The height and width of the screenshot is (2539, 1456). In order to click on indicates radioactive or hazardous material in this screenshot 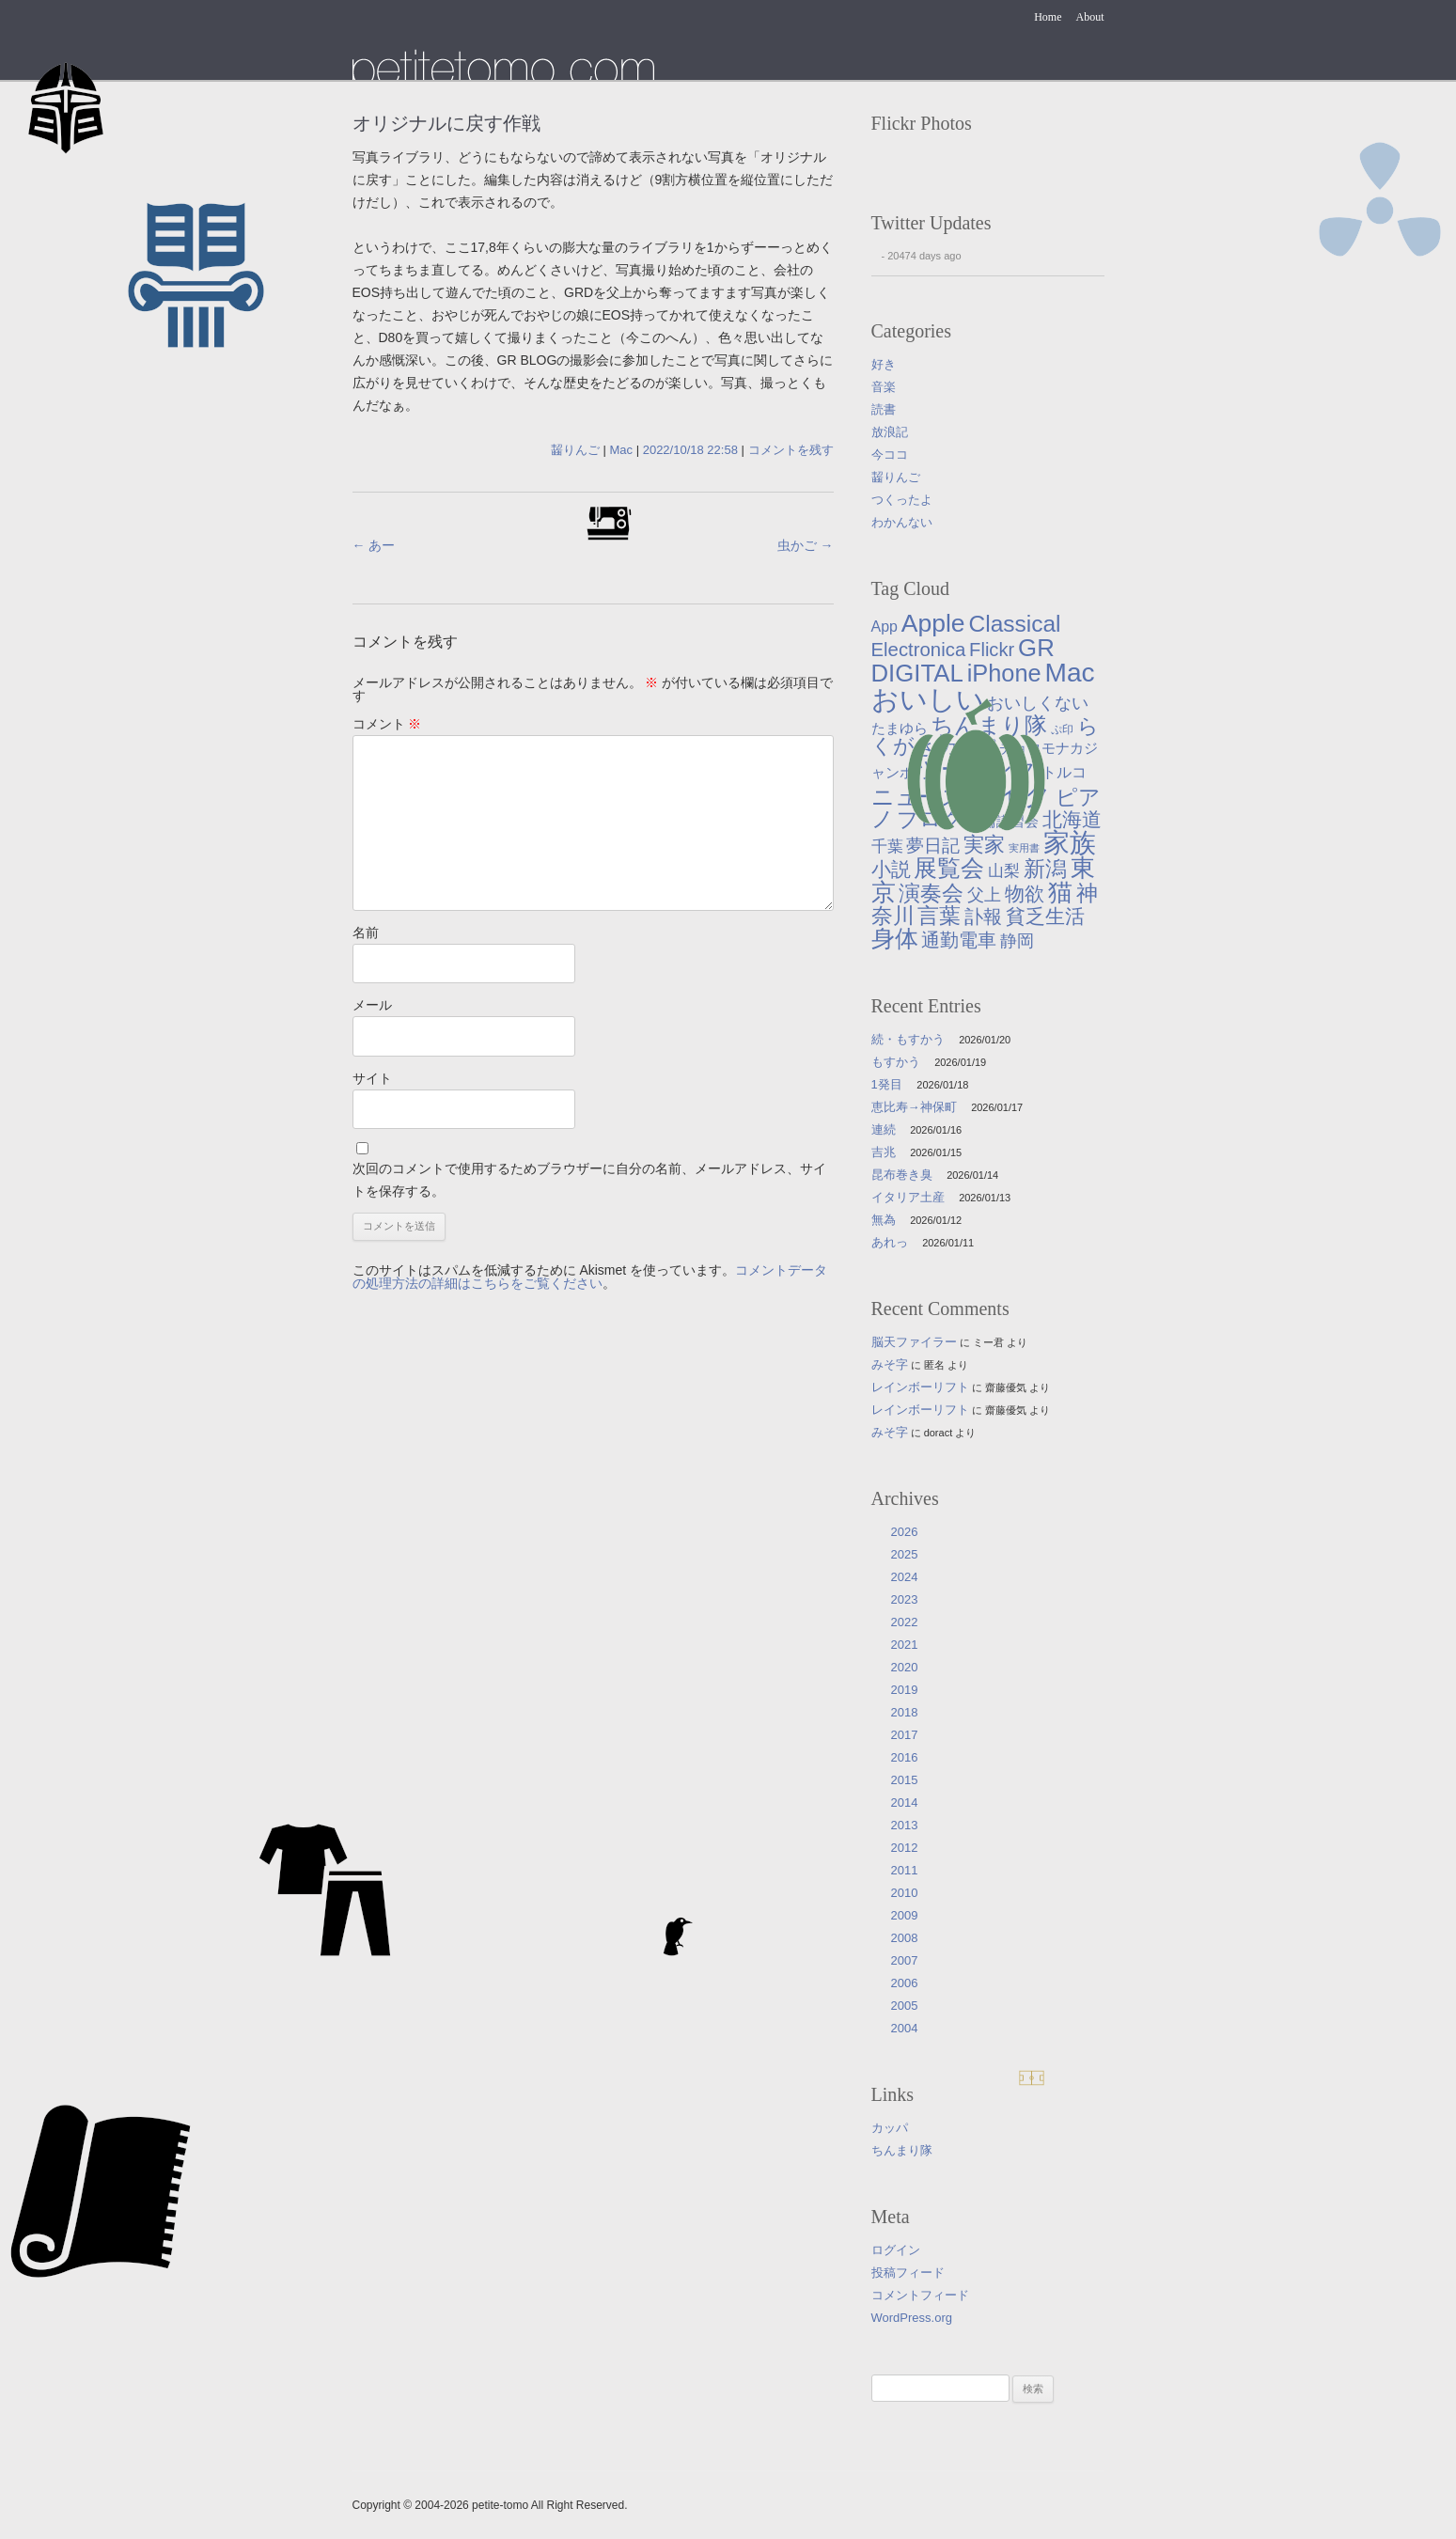, I will do `click(1380, 199)`.